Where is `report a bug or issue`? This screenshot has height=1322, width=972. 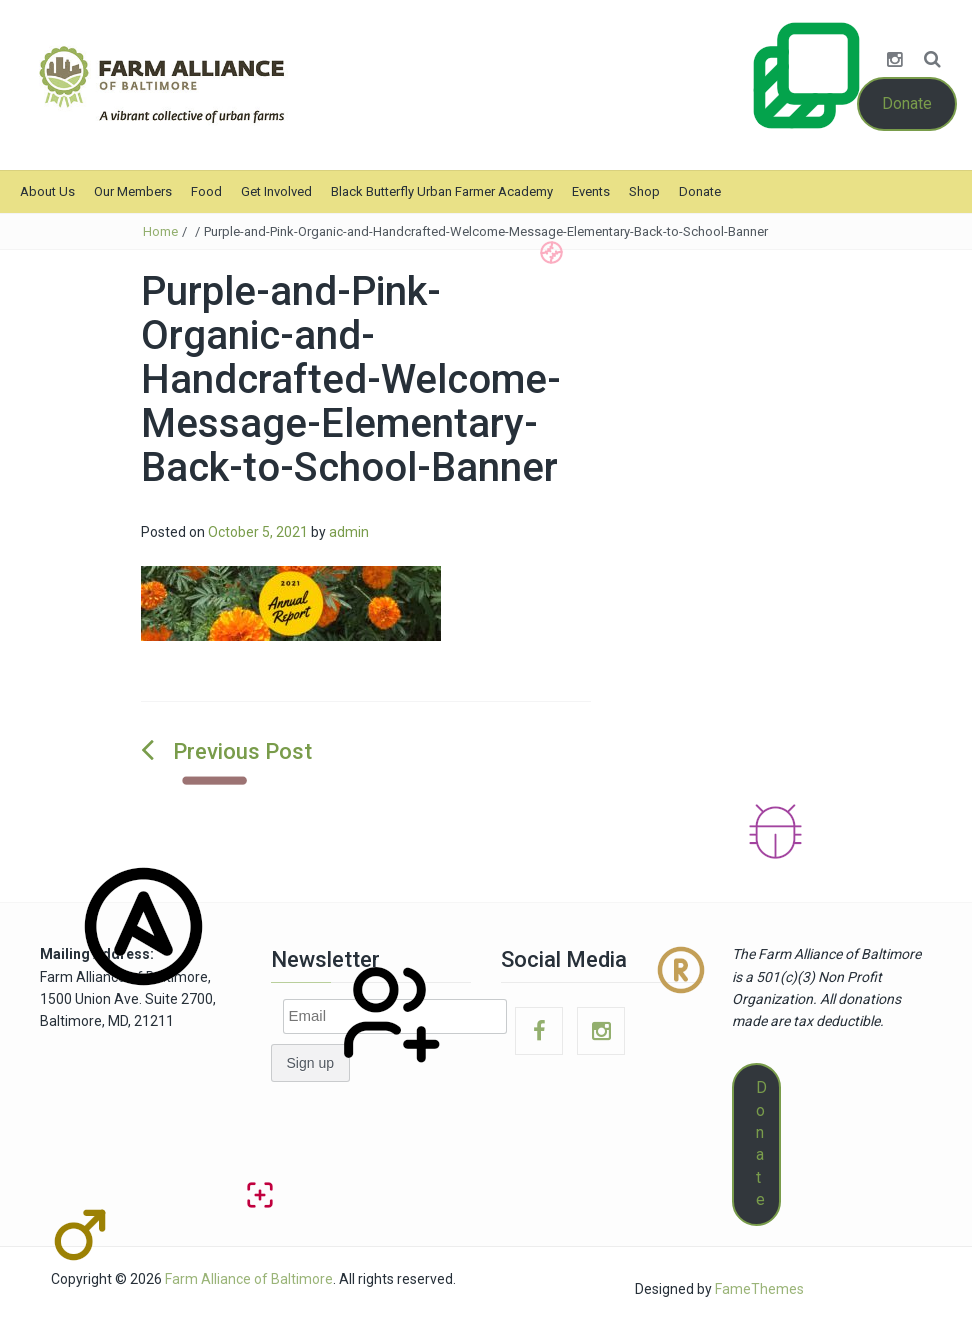
report a bug or issue is located at coordinates (775, 830).